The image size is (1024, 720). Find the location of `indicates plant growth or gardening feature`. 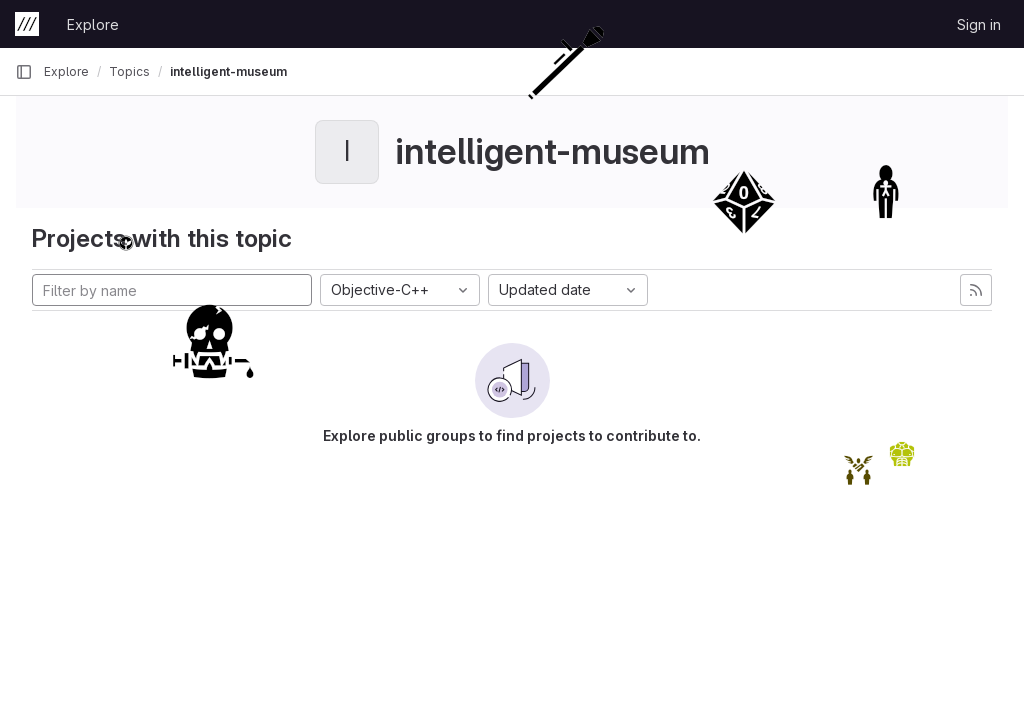

indicates plant growth or gardening feature is located at coordinates (126, 243).